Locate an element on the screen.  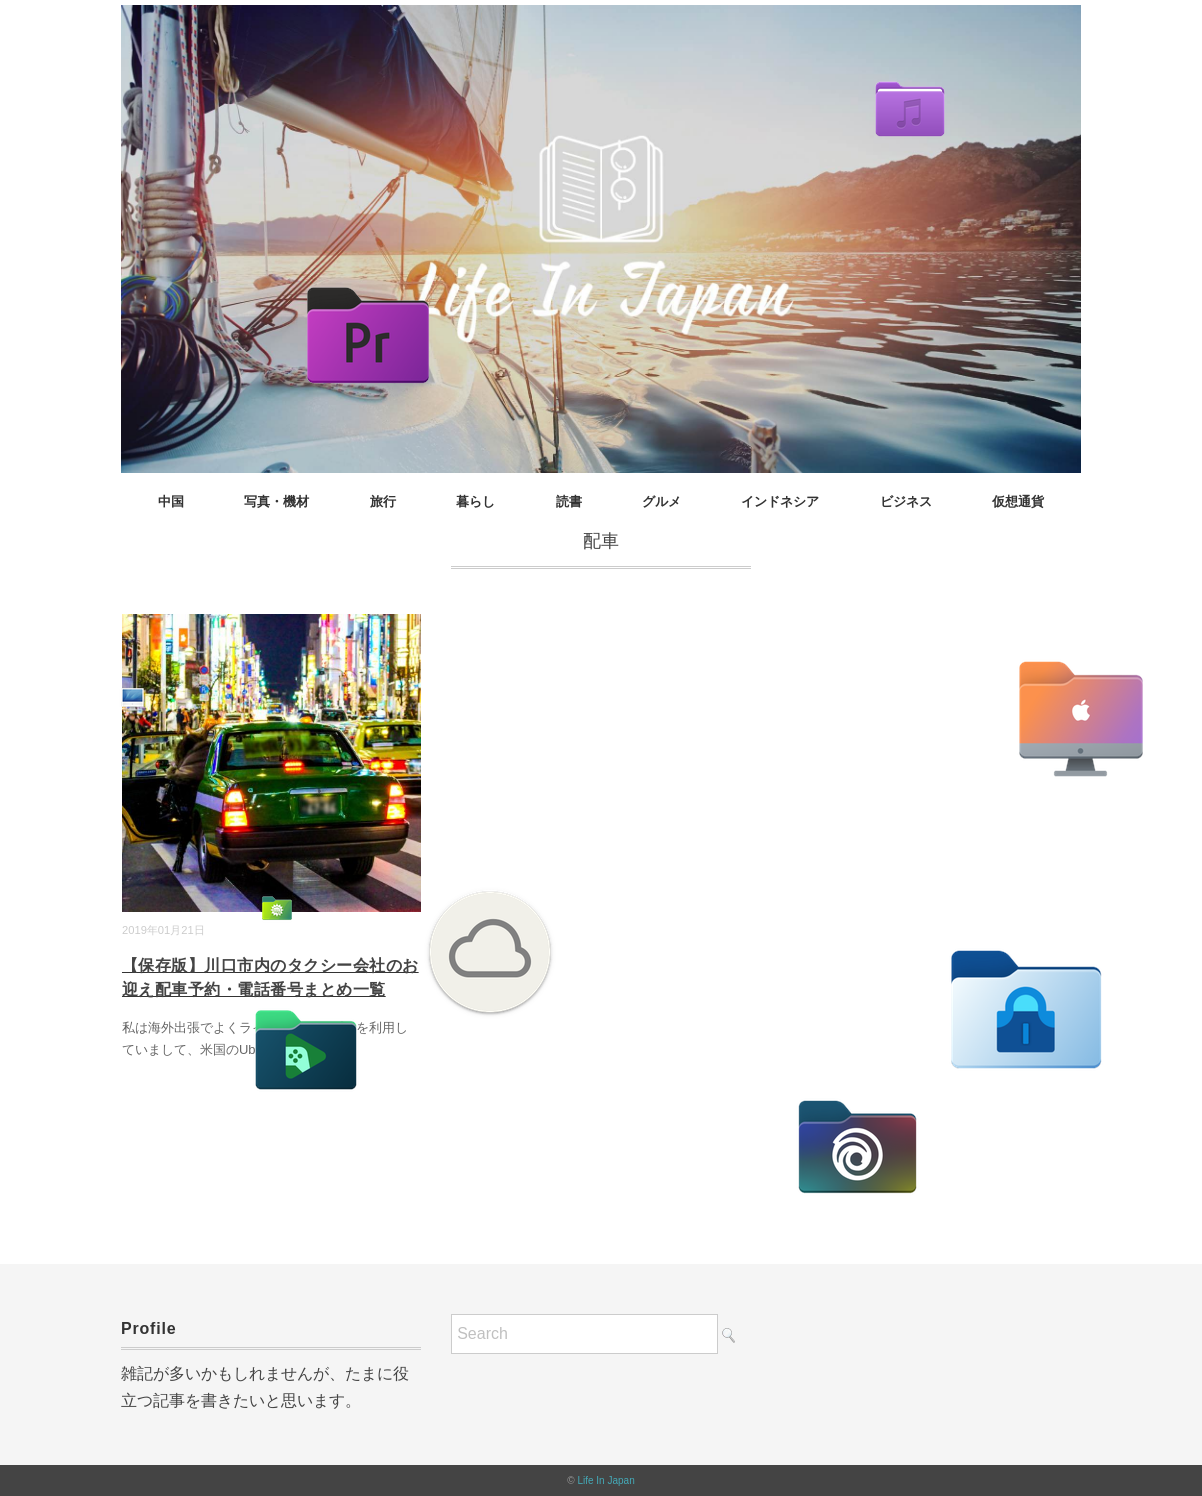
open folder containing adobe premiere project files is located at coordinates (367, 338).